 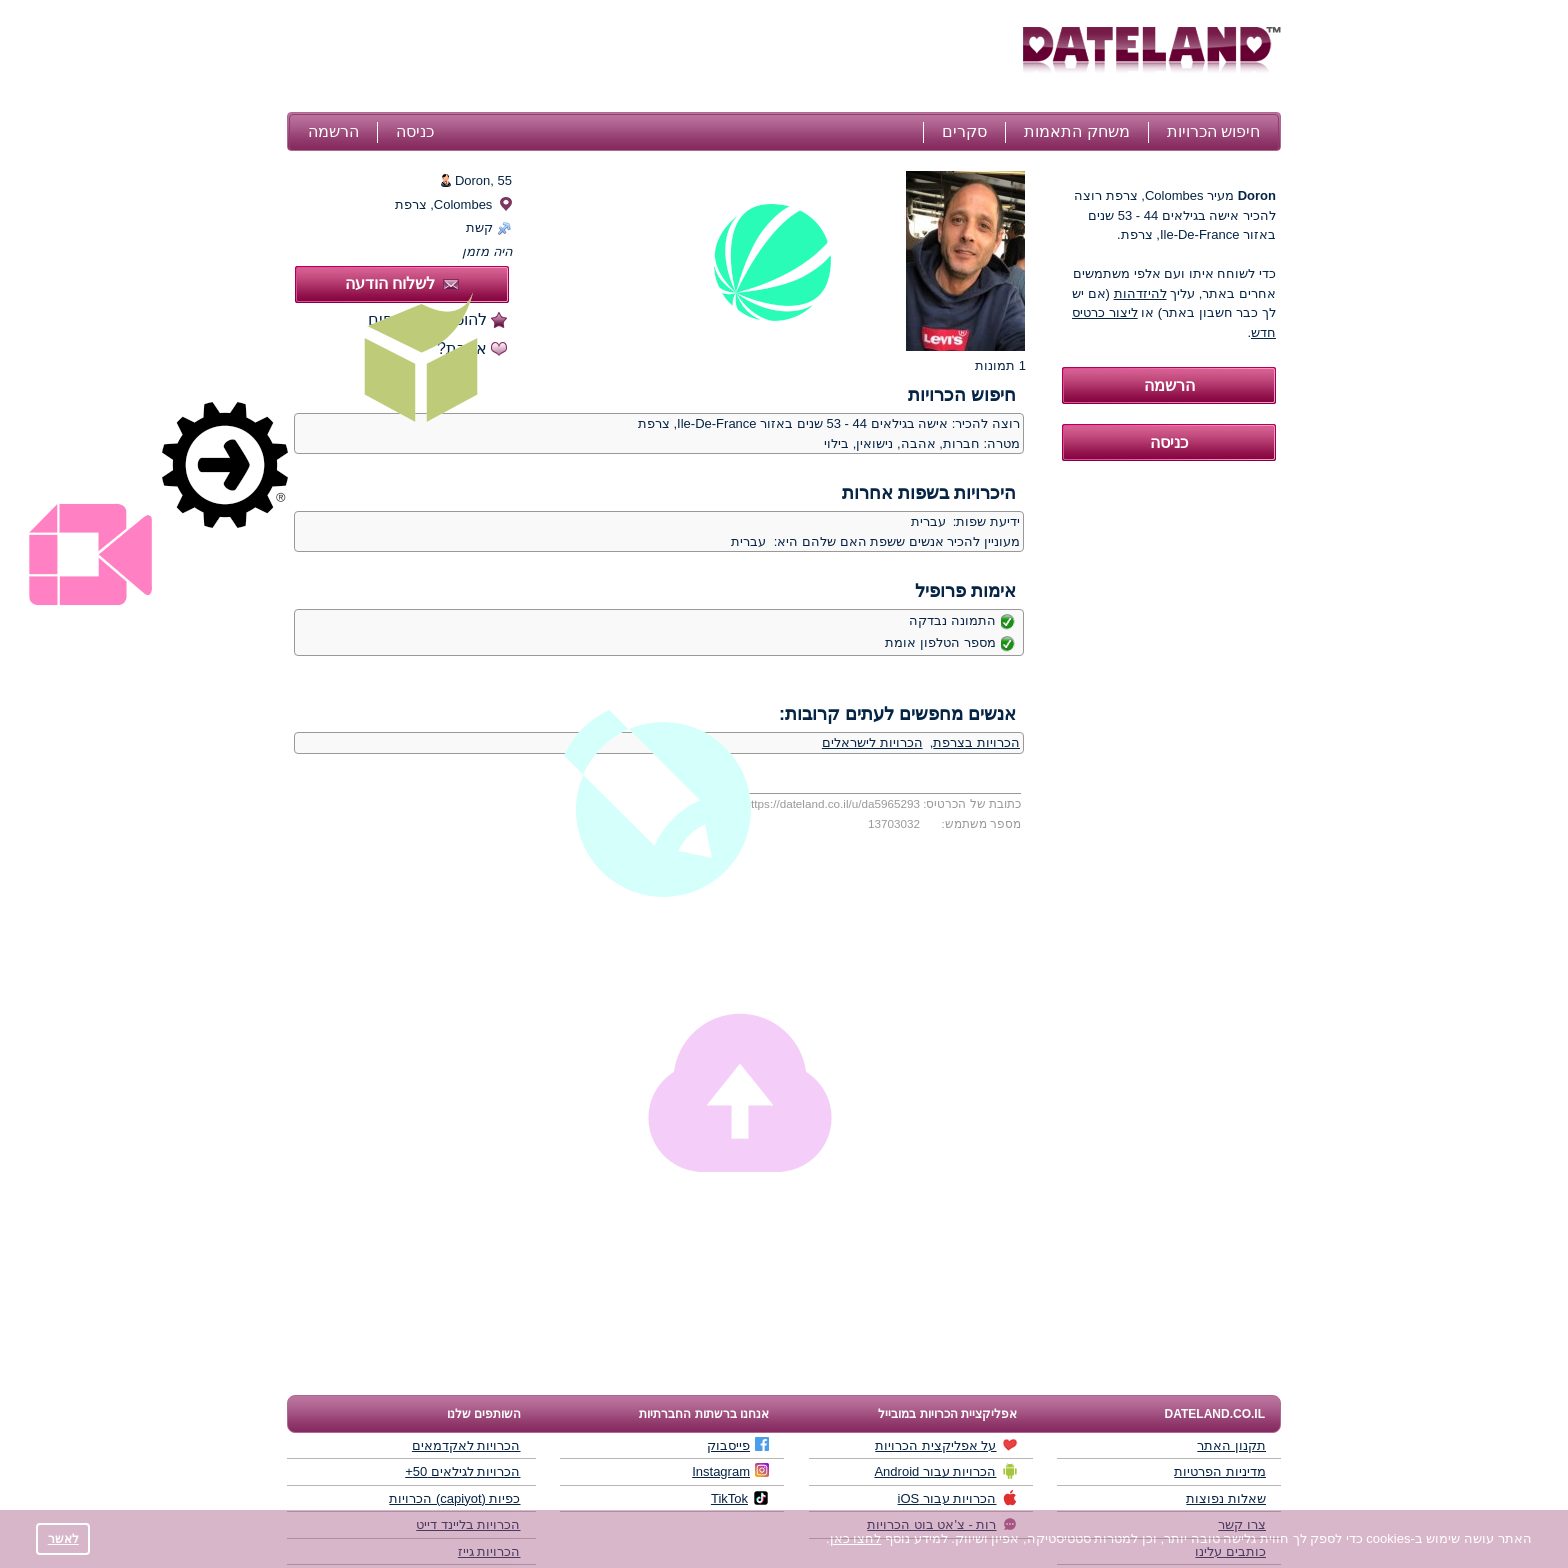 What do you see at coordinates (90, 554) in the screenshot?
I see `join a Google Meet video call` at bounding box center [90, 554].